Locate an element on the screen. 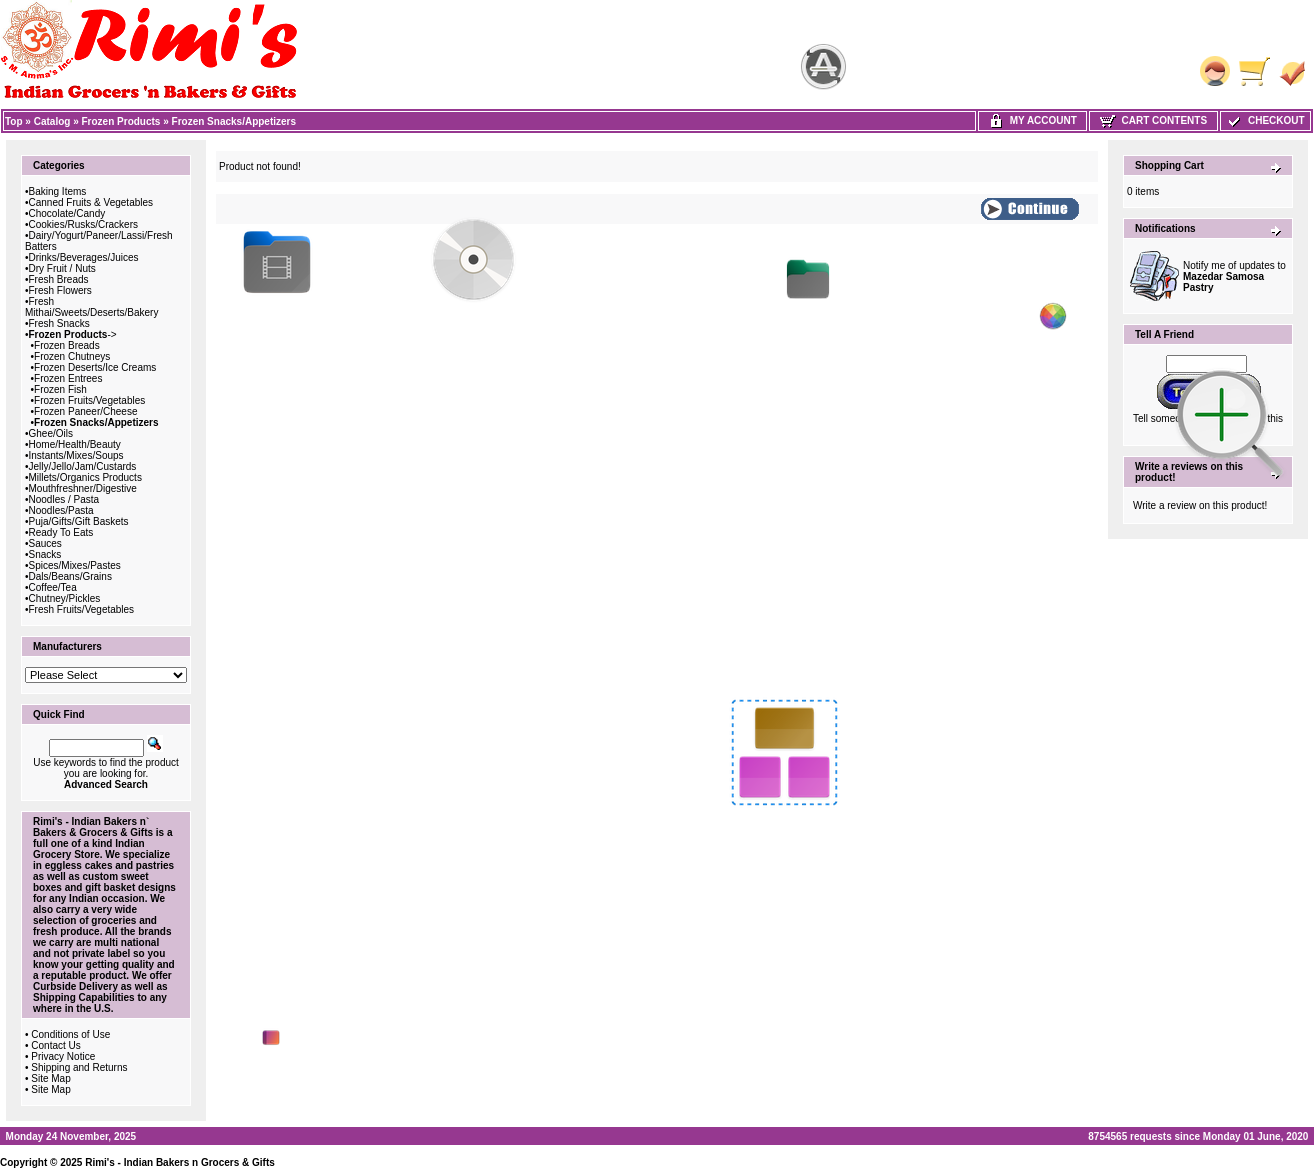 The image size is (1314, 1168). zoom in to view content closer is located at coordinates (1229, 422).